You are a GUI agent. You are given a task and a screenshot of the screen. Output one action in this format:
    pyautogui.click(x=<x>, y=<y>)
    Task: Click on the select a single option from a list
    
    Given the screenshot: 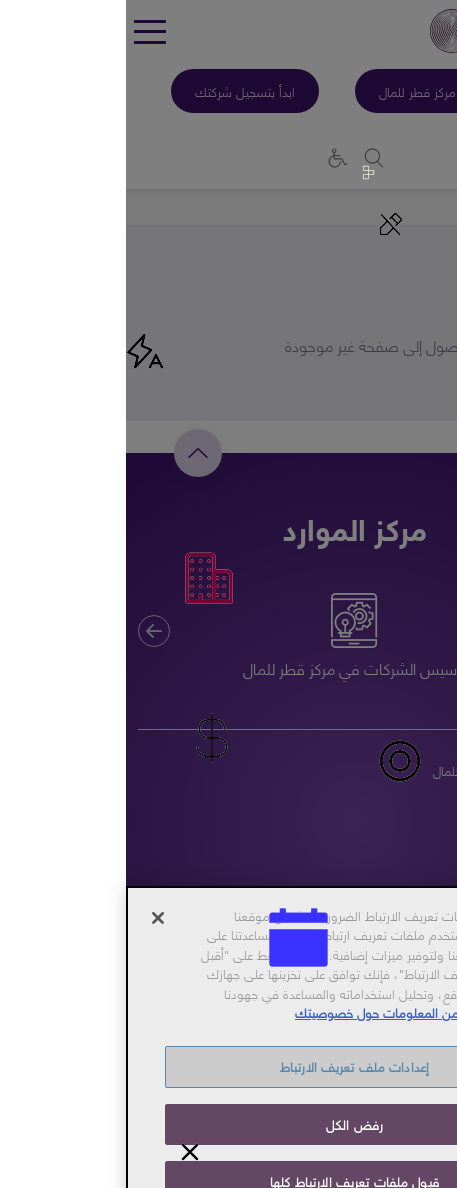 What is the action you would take?
    pyautogui.click(x=400, y=761)
    